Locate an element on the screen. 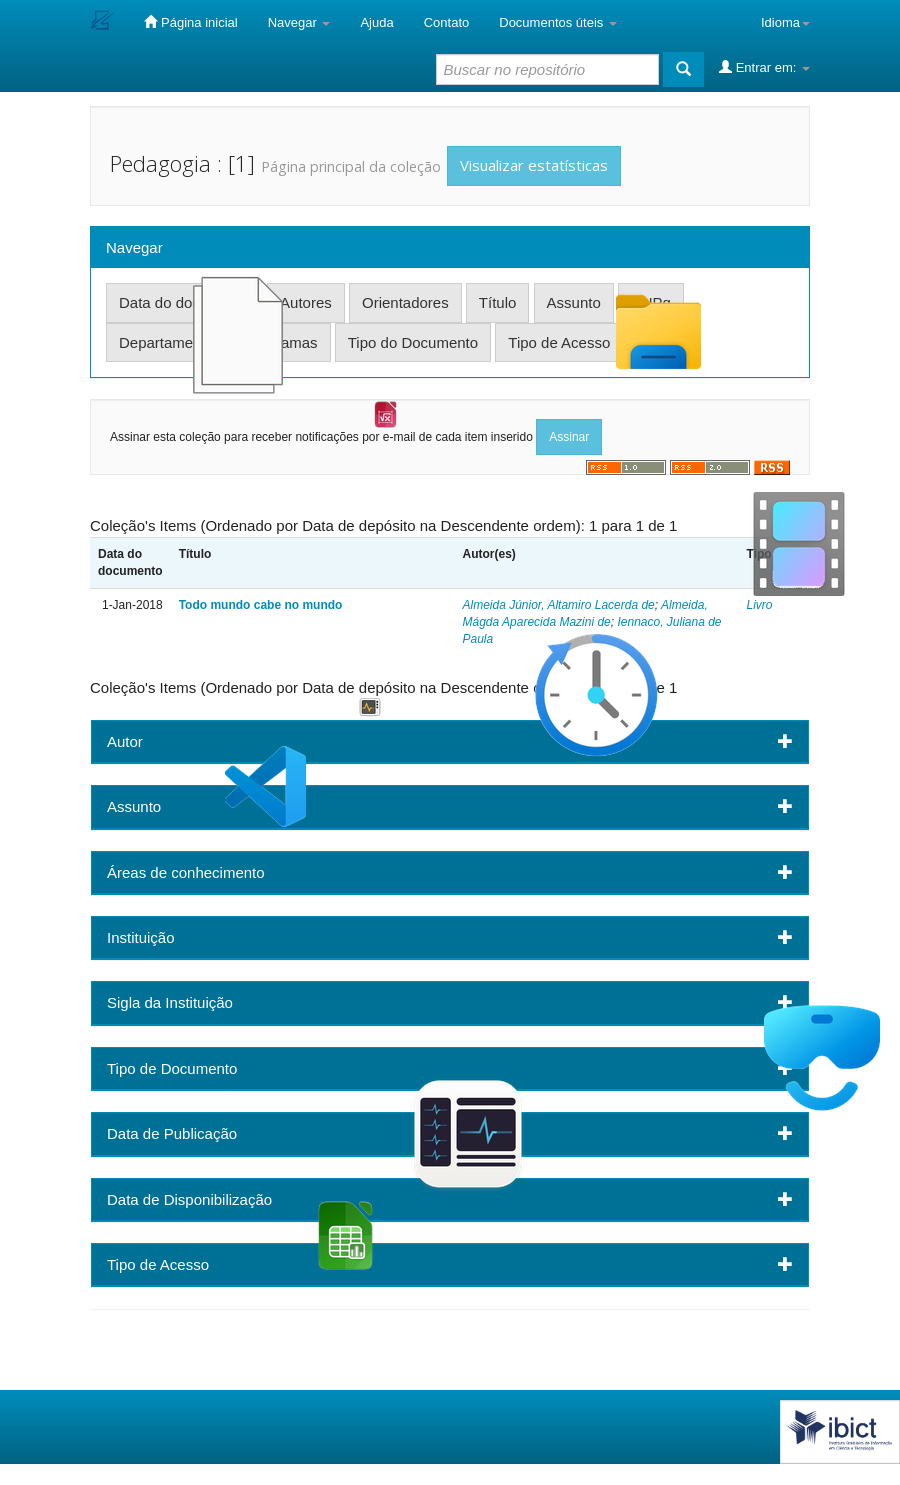  open LibreOffice Calc spreadsheet application is located at coordinates (345, 1235).